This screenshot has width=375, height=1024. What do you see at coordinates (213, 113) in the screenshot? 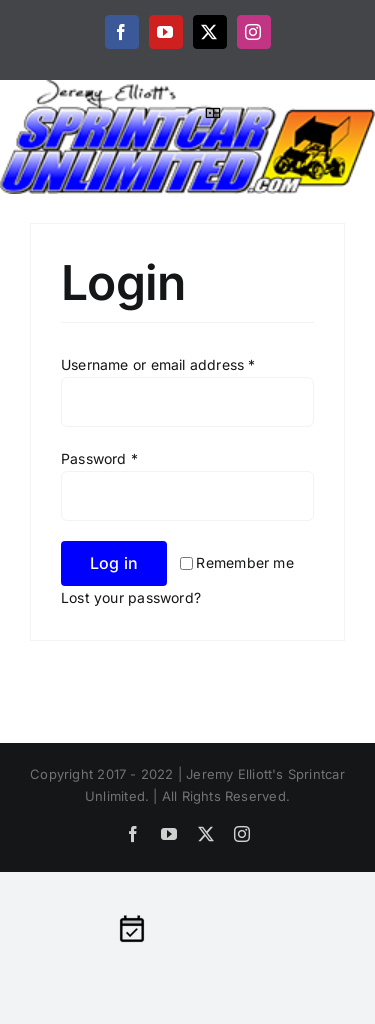
I see `view bento box or meal options` at bounding box center [213, 113].